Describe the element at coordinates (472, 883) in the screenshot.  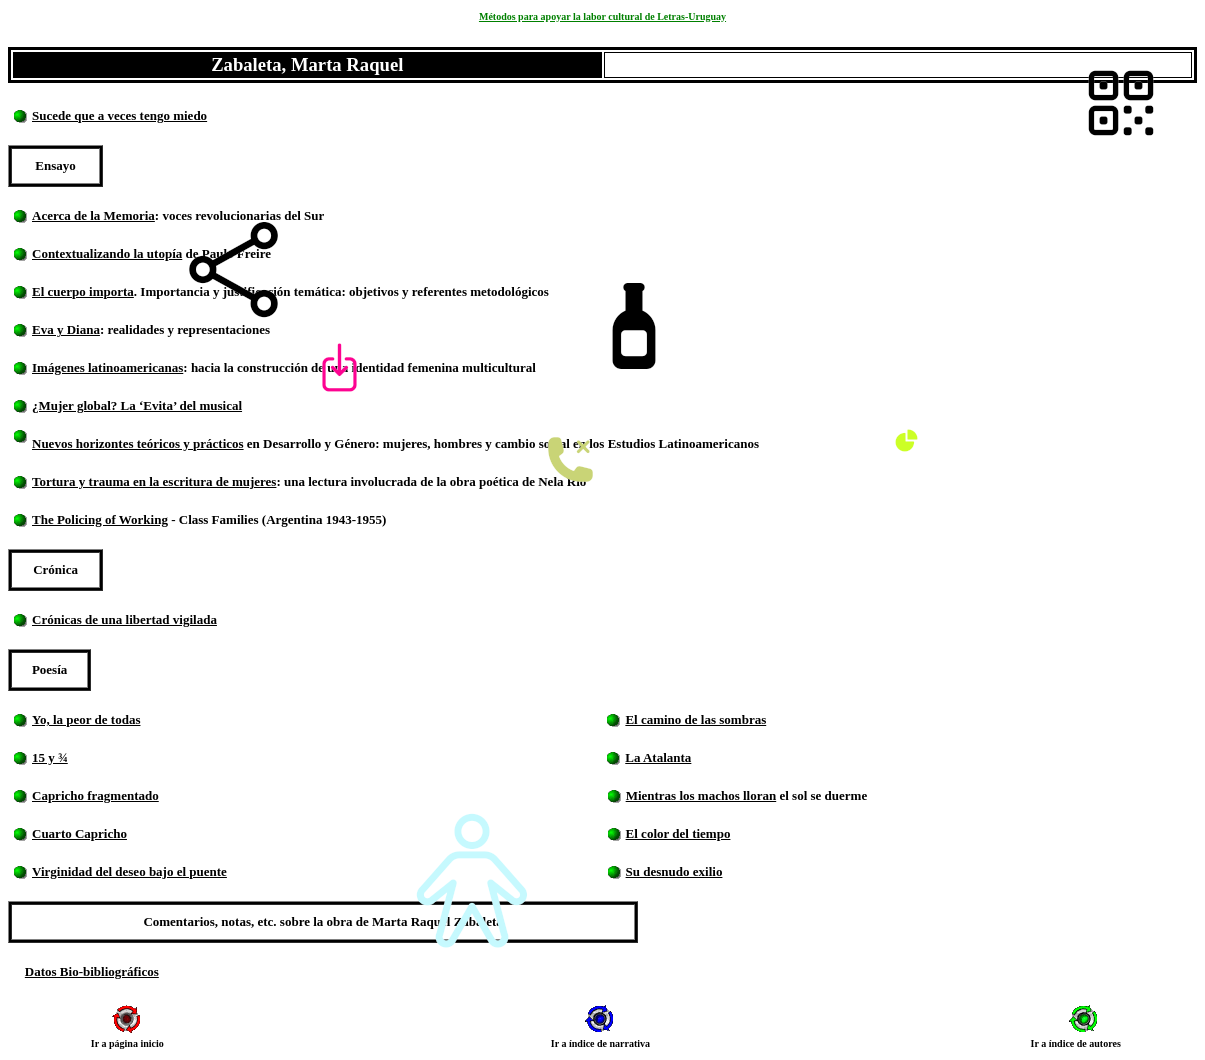
I see `view your profile` at that location.